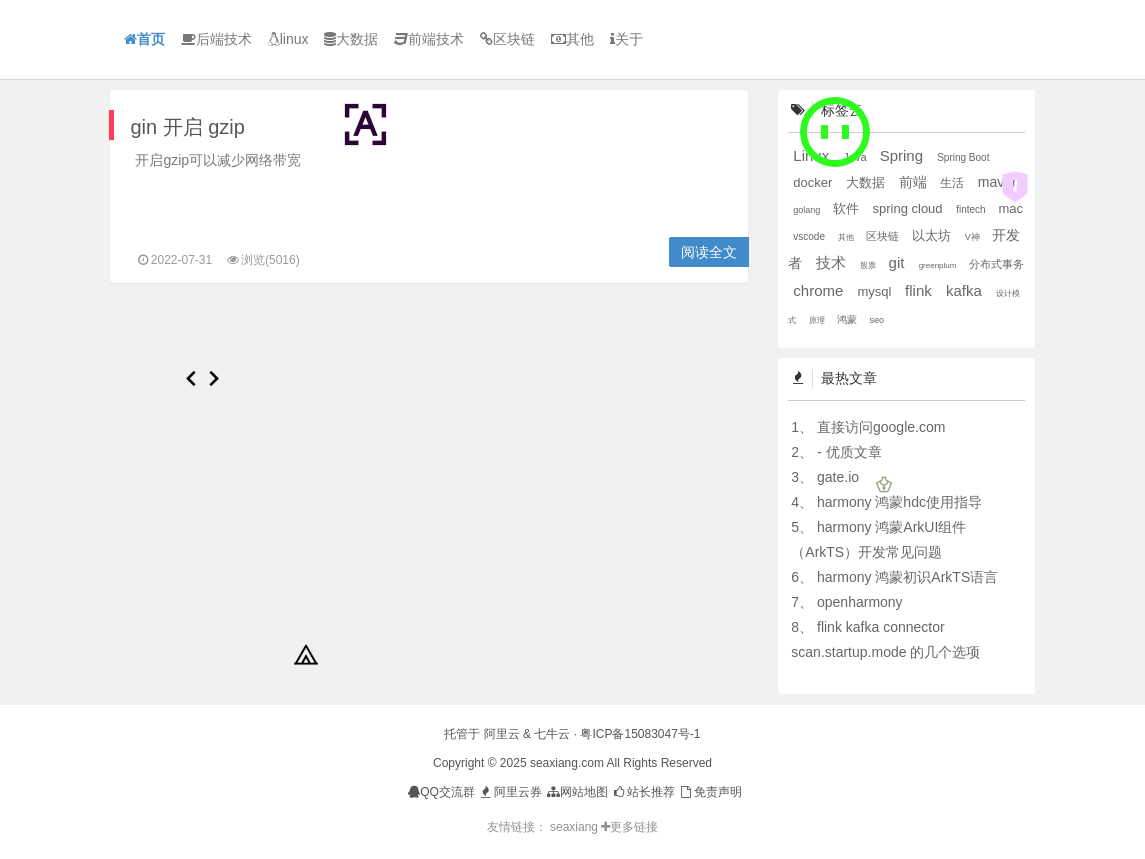 This screenshot has width=1145, height=859. I want to click on view camping or outdoor locations, so click(306, 655).